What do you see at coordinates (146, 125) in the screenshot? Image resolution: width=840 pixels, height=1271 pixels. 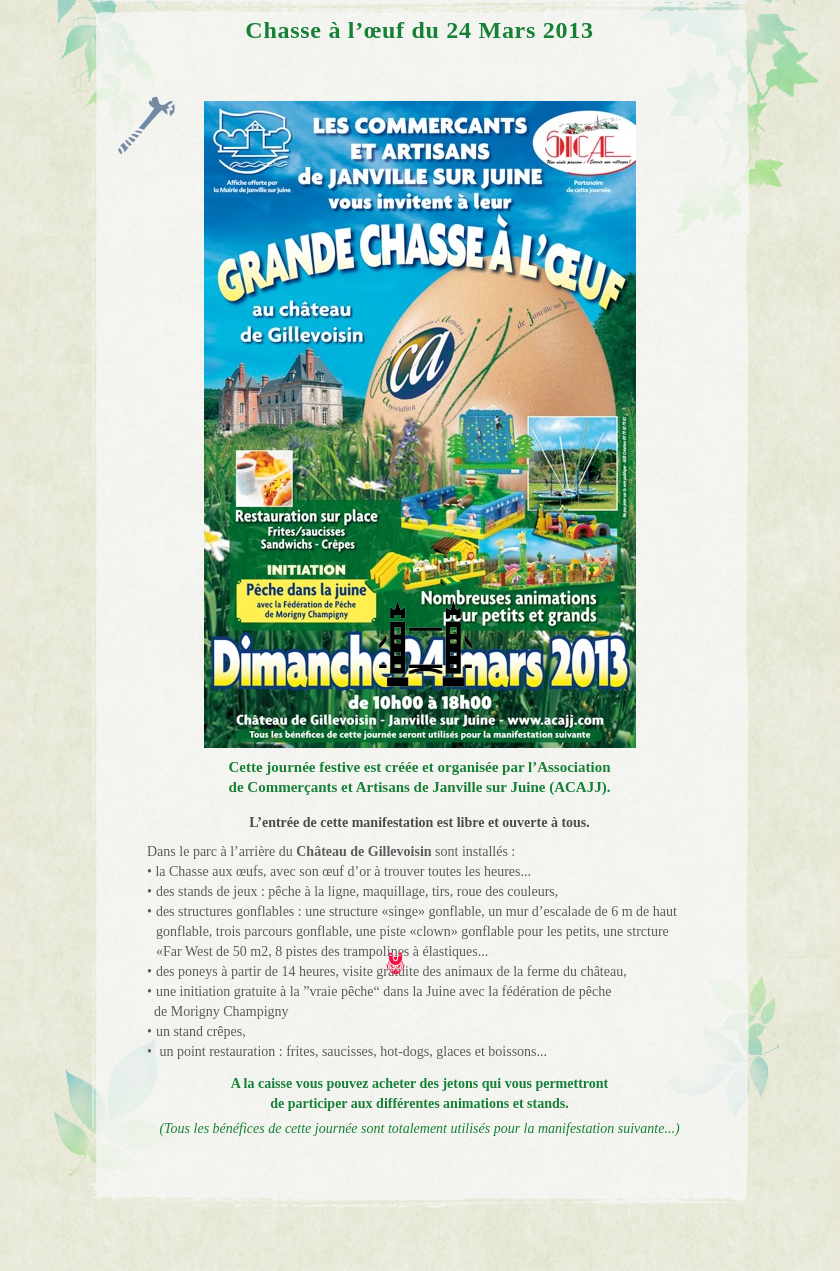 I see `select bone mace as equipped weapon` at bounding box center [146, 125].